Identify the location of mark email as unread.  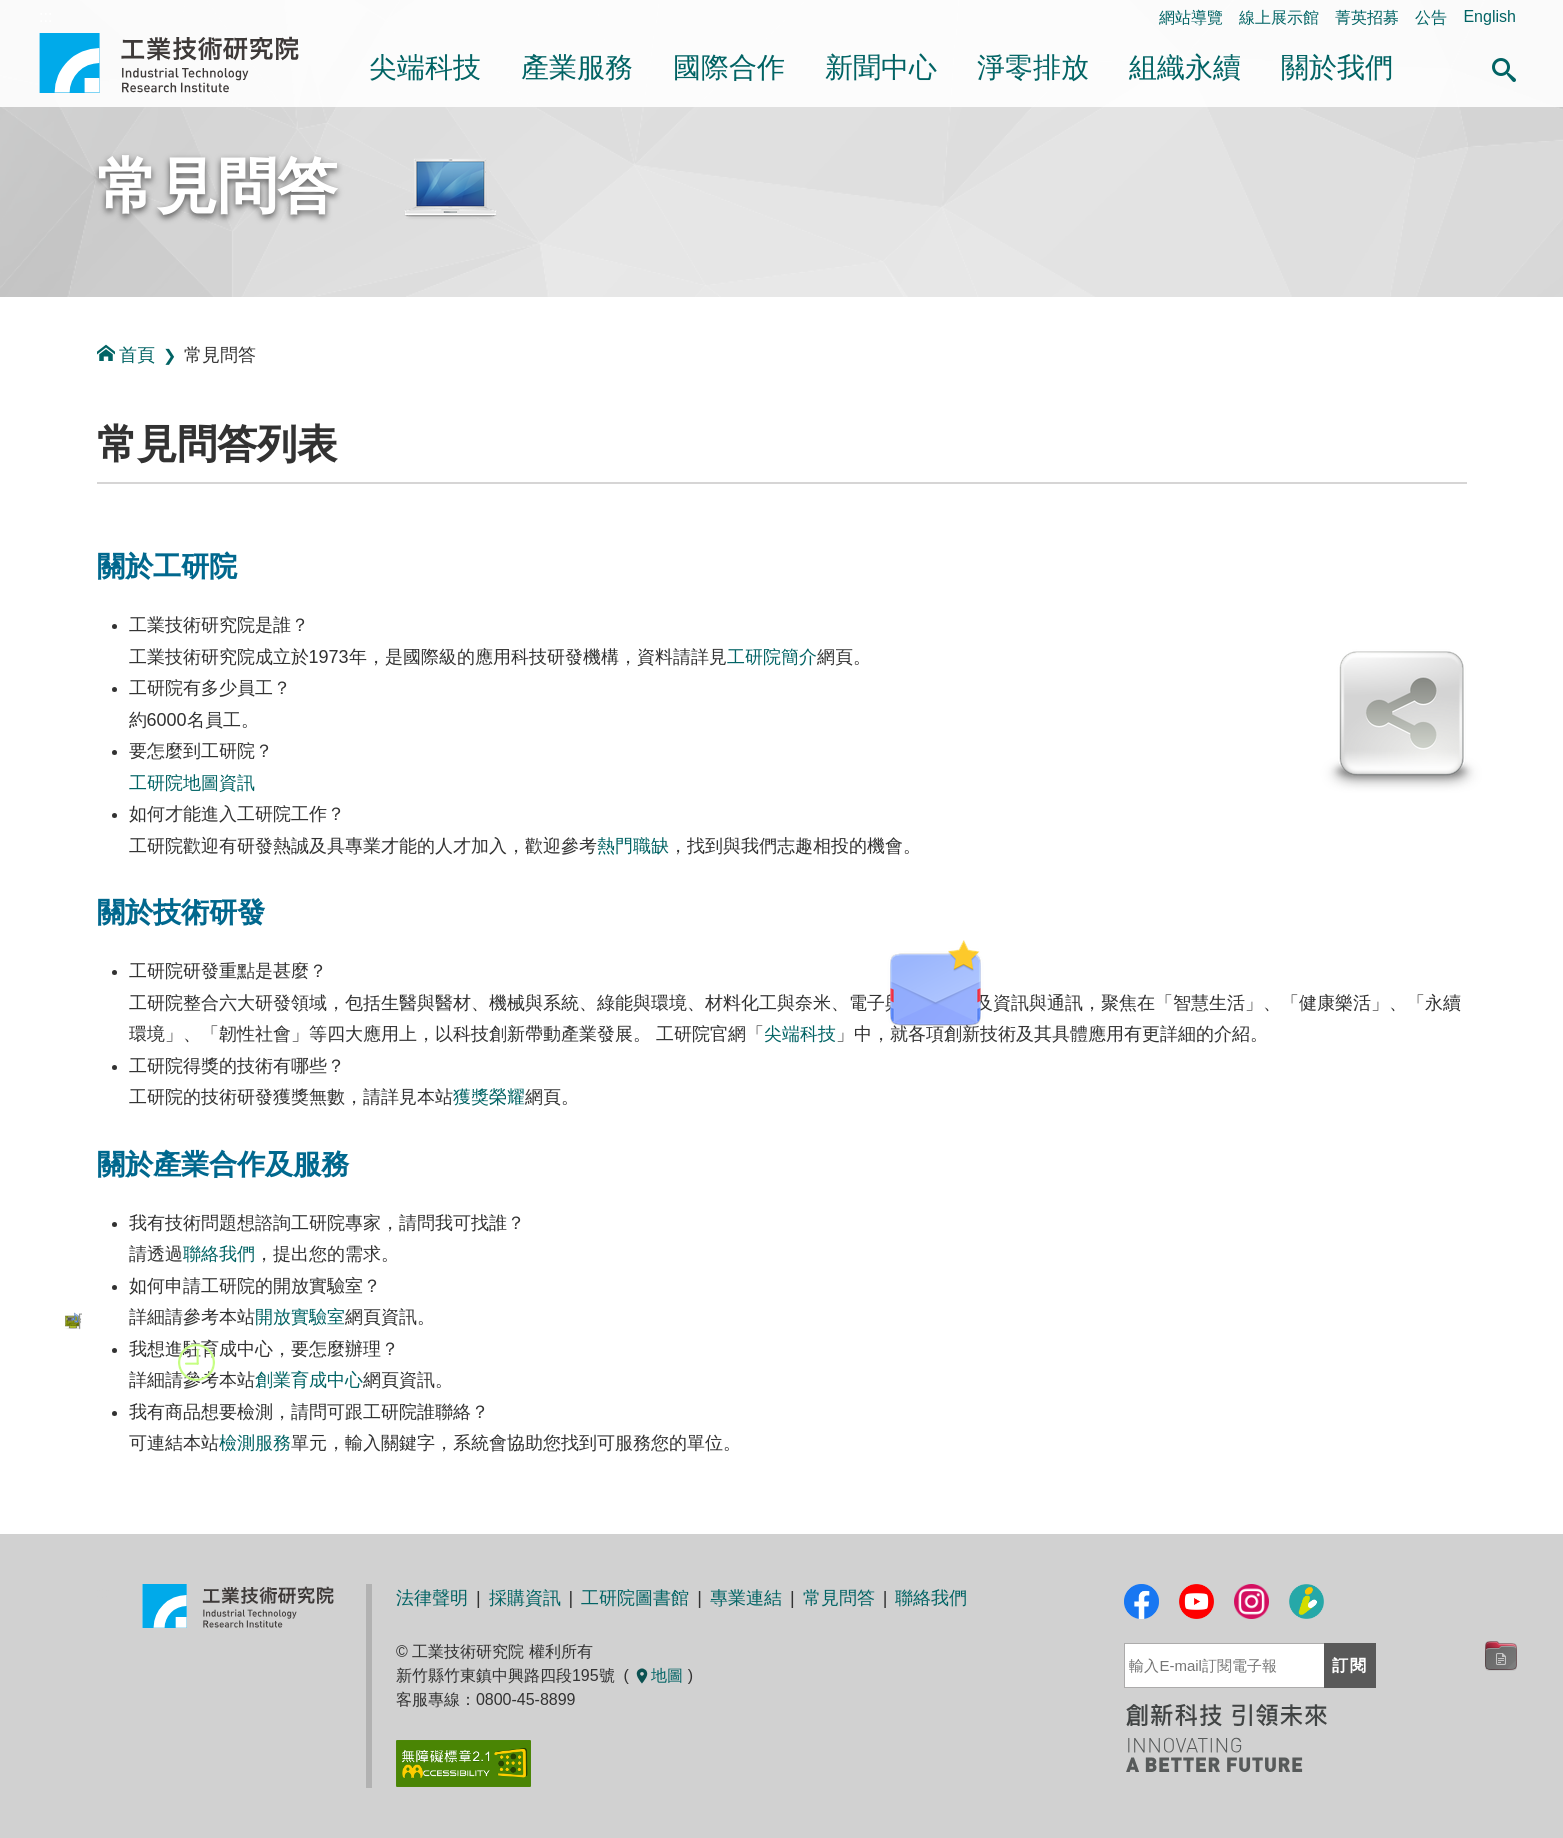
(935, 989).